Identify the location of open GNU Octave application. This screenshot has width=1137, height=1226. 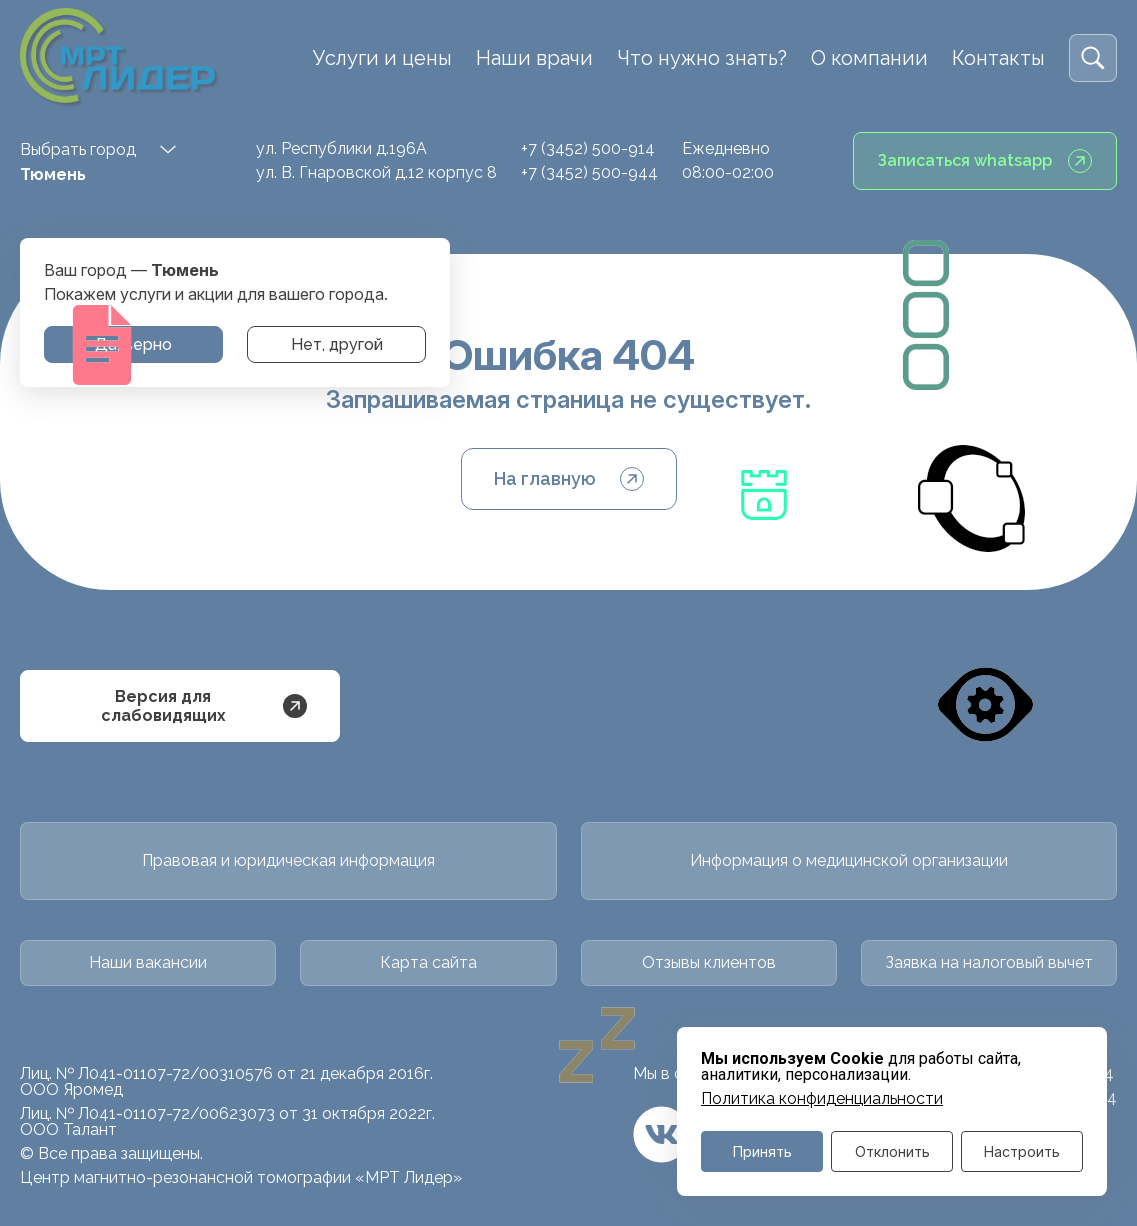
(971, 498).